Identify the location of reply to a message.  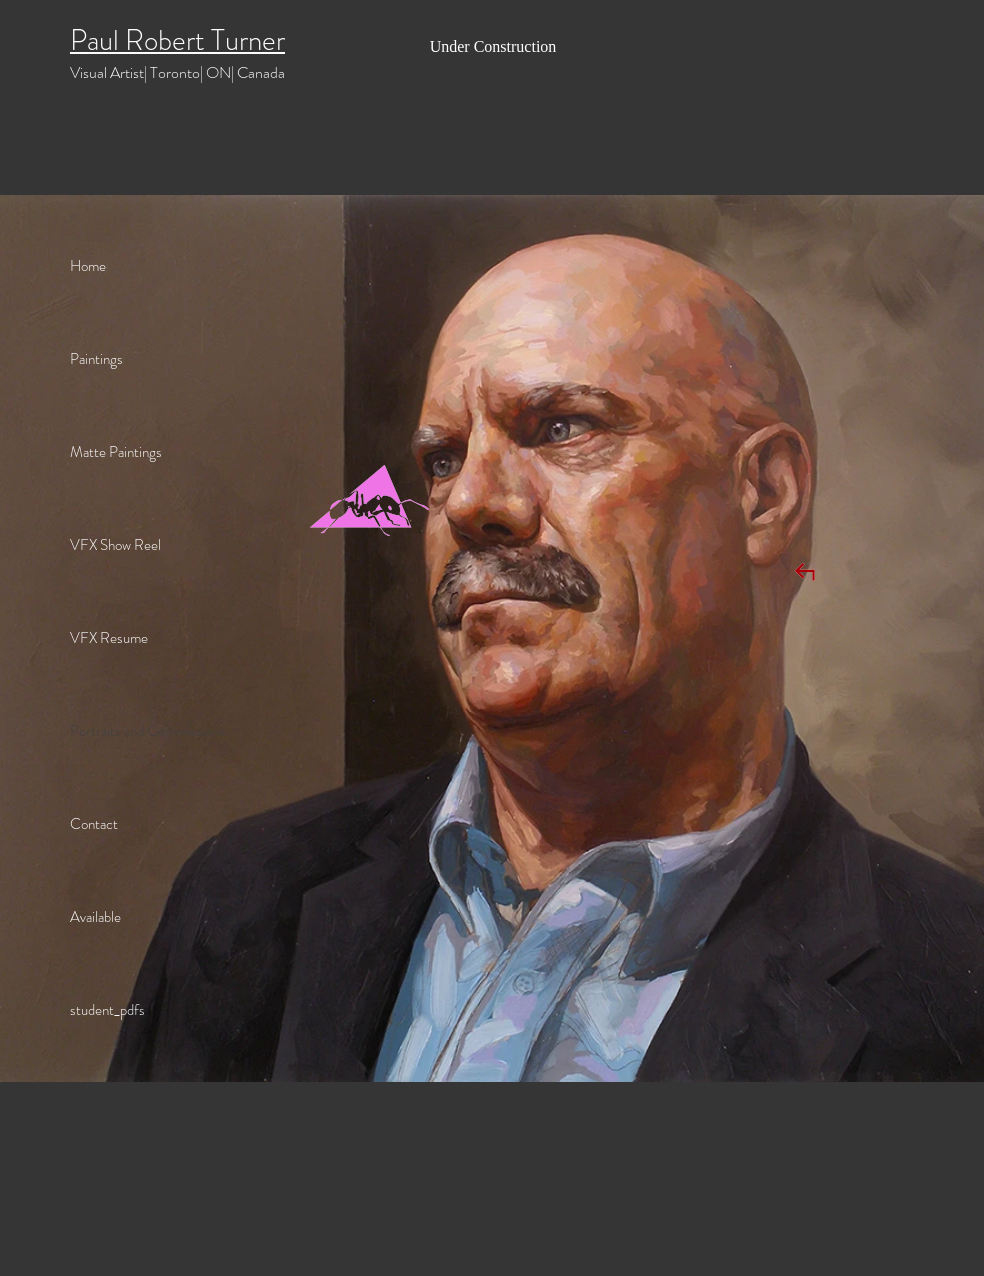
(806, 572).